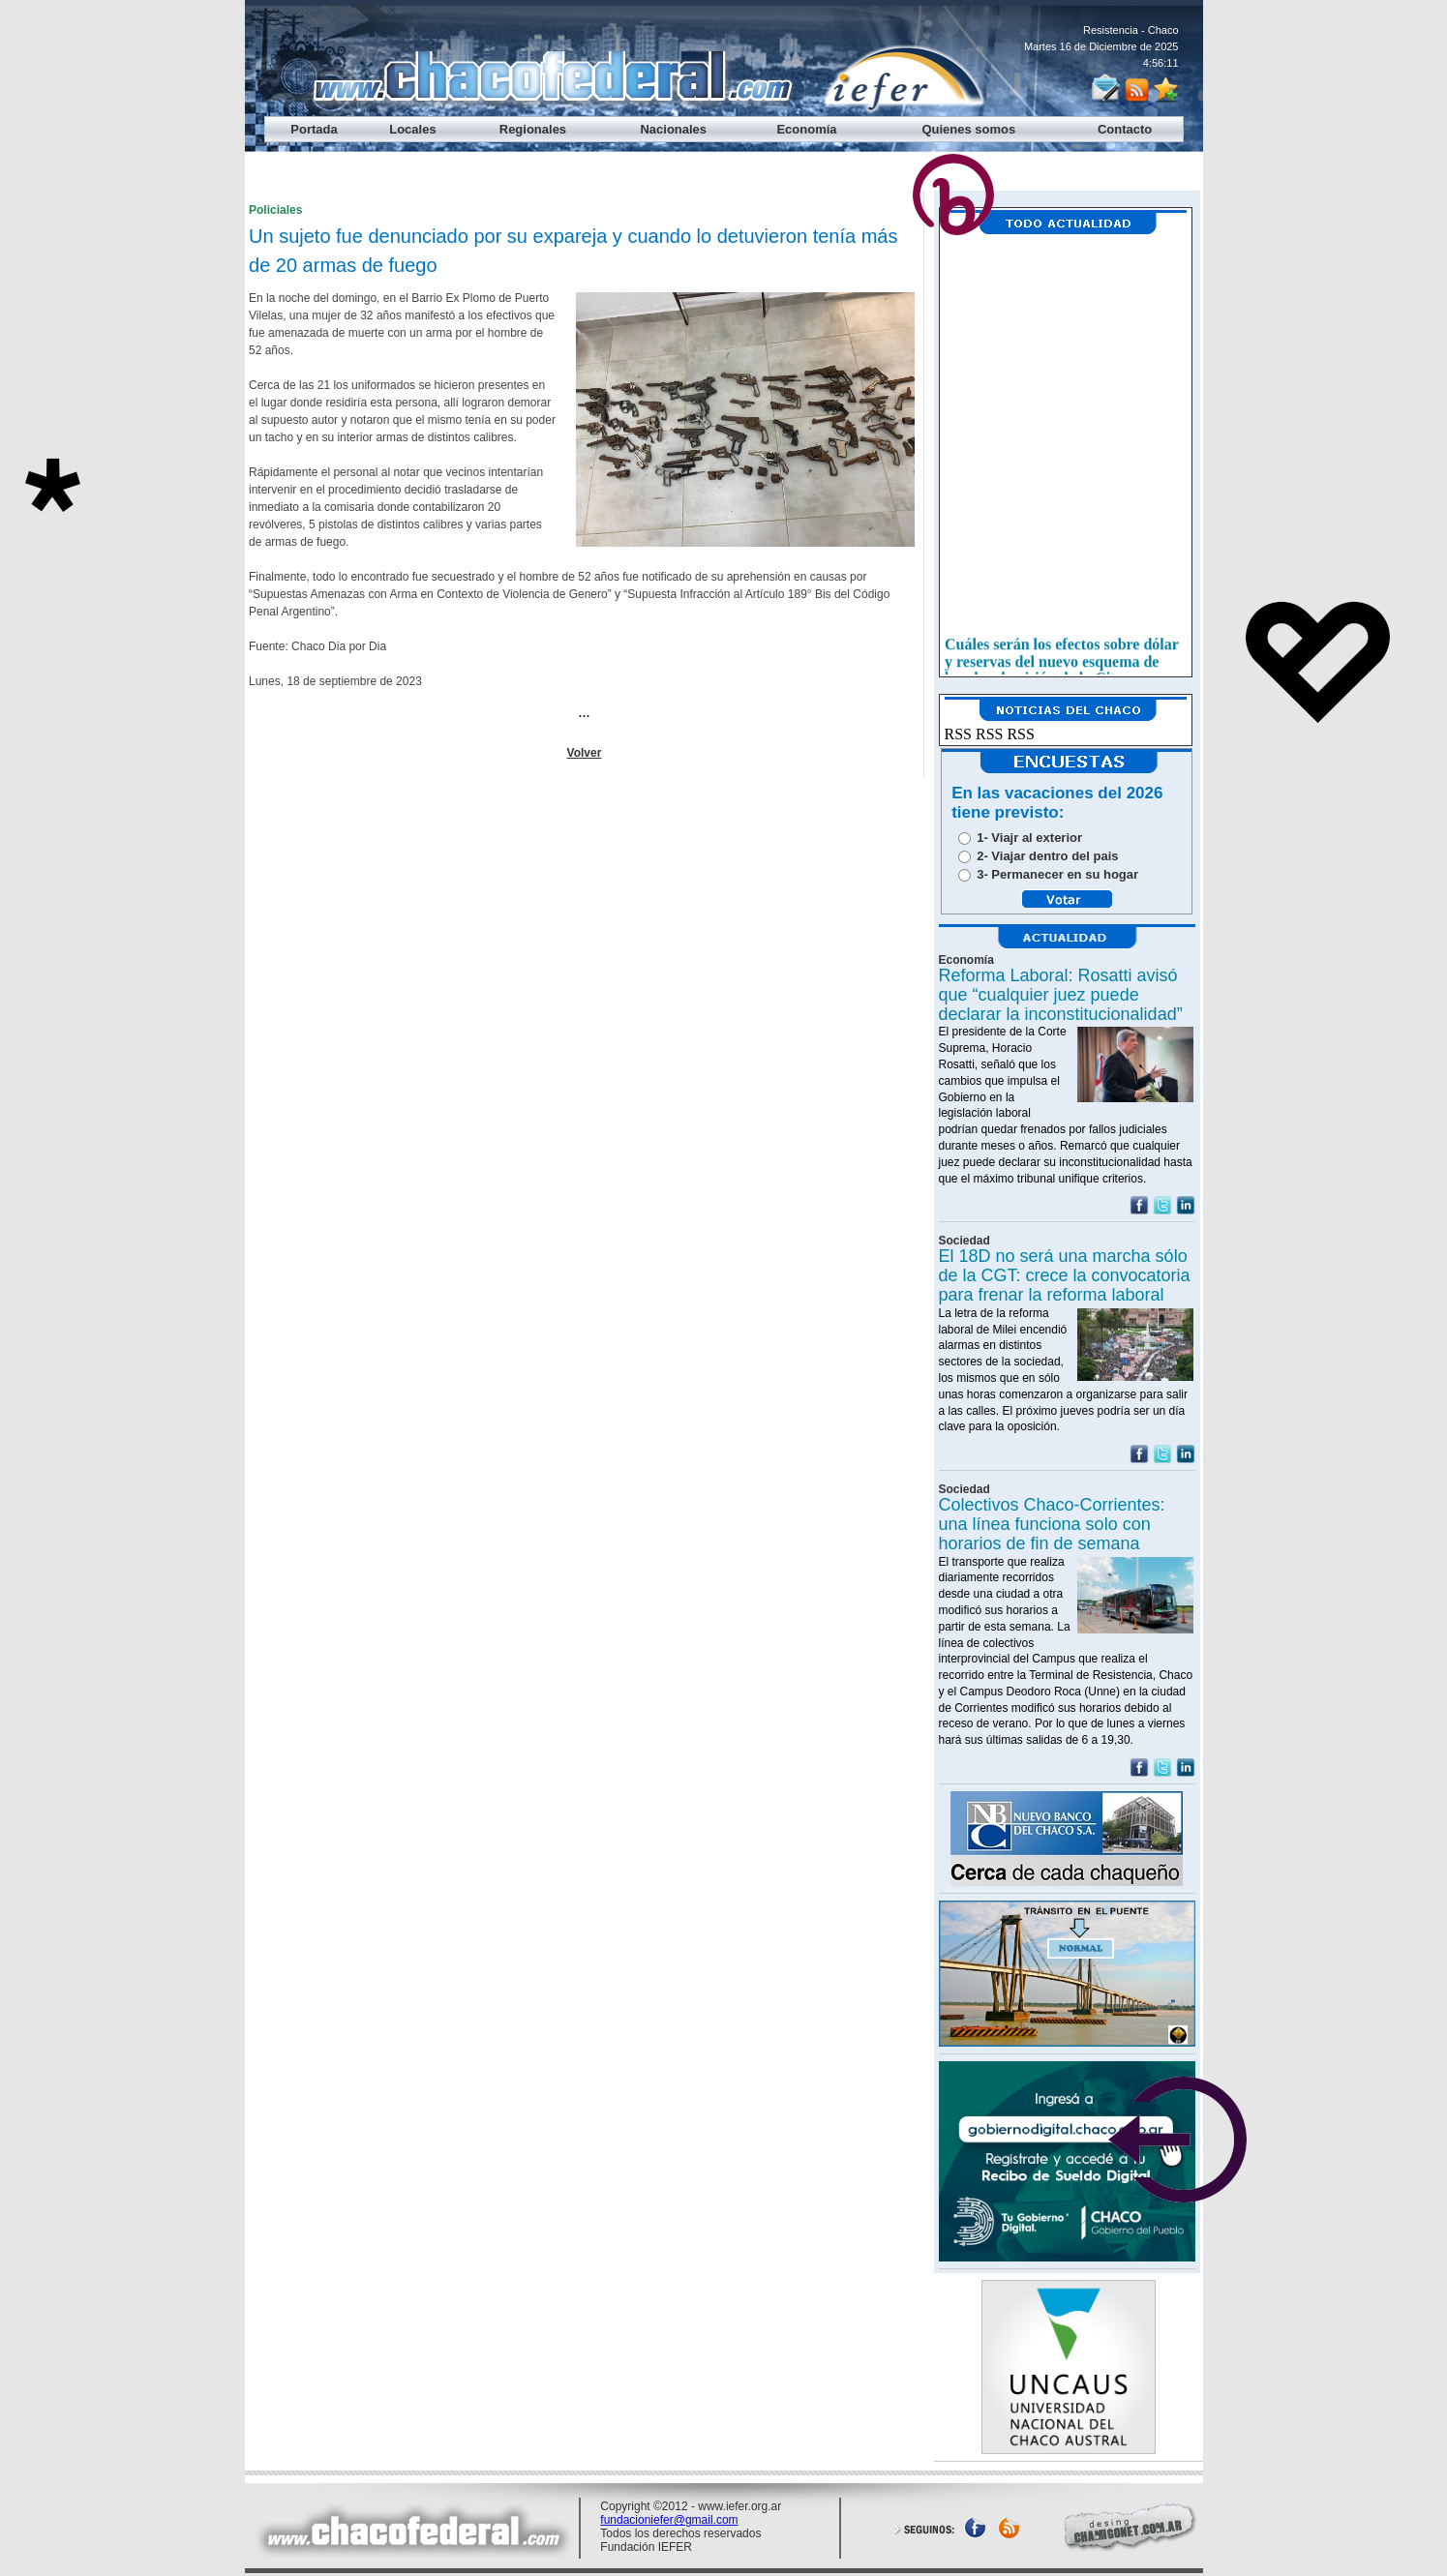  What do you see at coordinates (52, 485) in the screenshot?
I see `diaspora social network logo` at bounding box center [52, 485].